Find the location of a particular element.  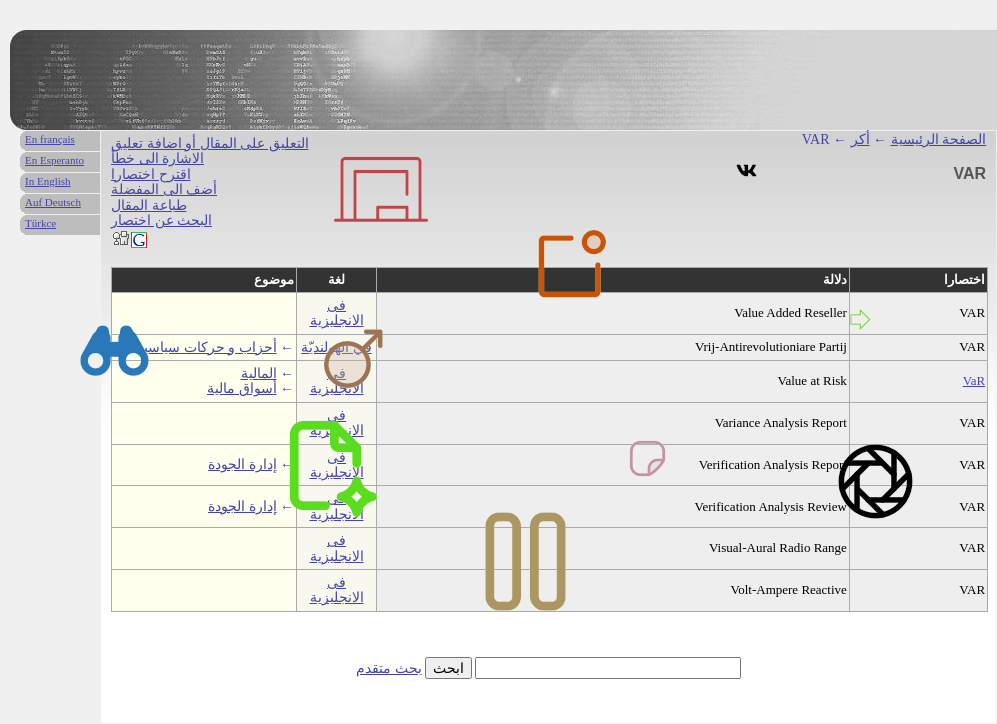

open VK social network is located at coordinates (746, 170).